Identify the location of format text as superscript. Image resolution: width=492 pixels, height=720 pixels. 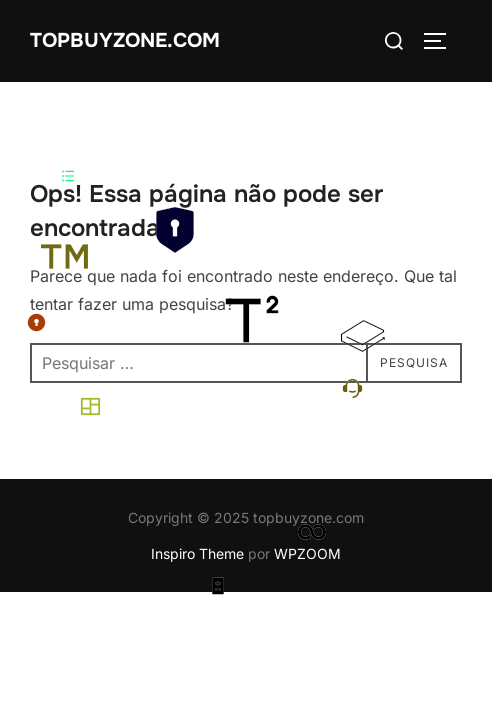
(252, 319).